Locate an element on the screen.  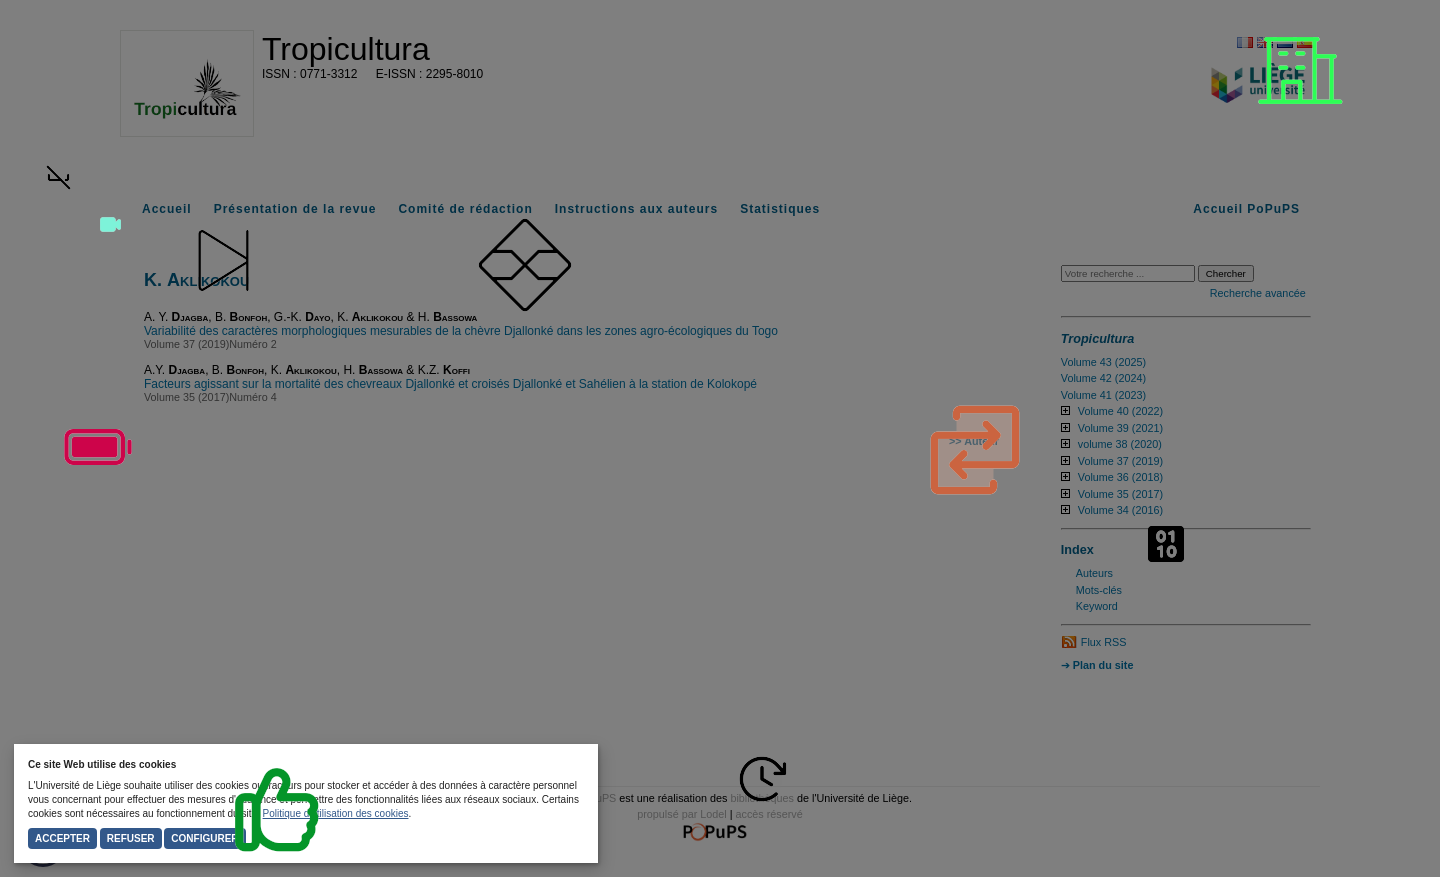
pix instant payment system logo is located at coordinates (525, 265).